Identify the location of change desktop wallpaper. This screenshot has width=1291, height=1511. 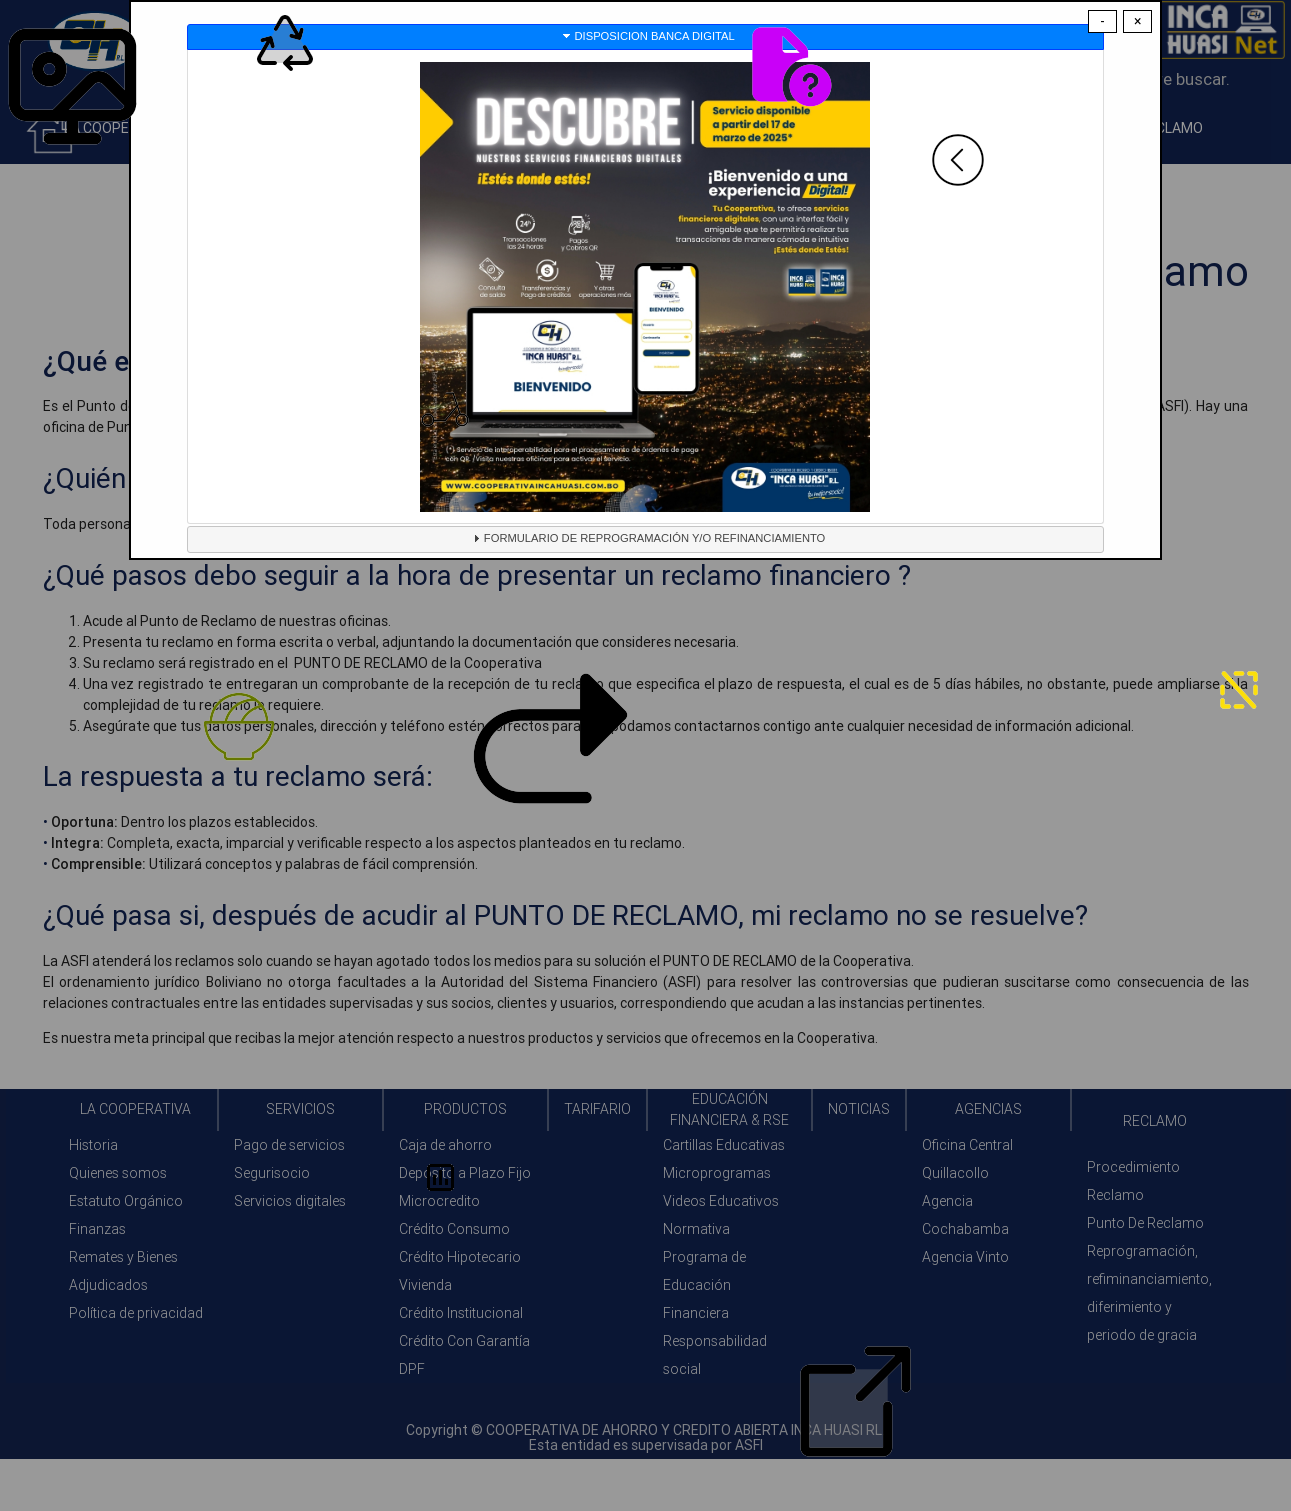
(72, 86).